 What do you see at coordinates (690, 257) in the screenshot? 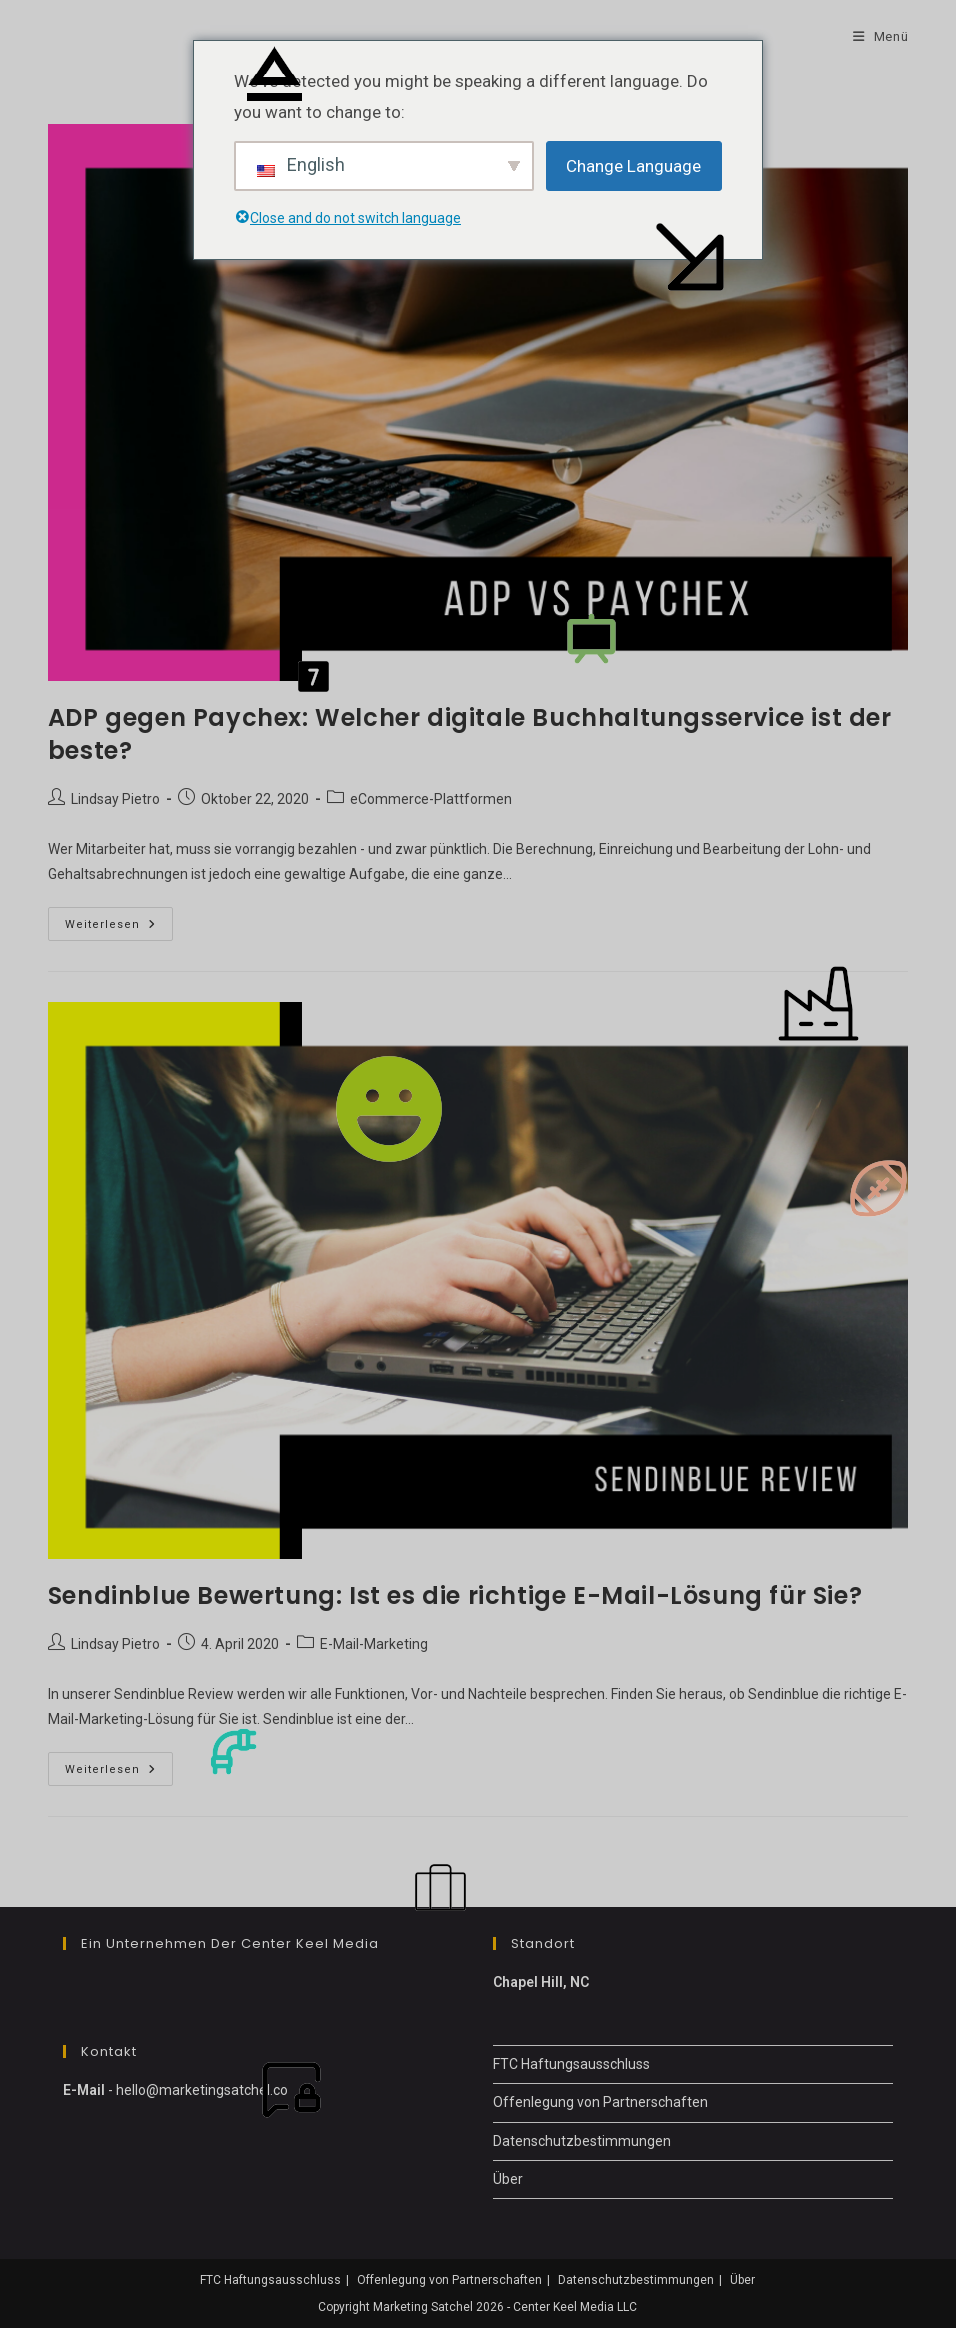
I see `navigate to the next item diagonally` at bounding box center [690, 257].